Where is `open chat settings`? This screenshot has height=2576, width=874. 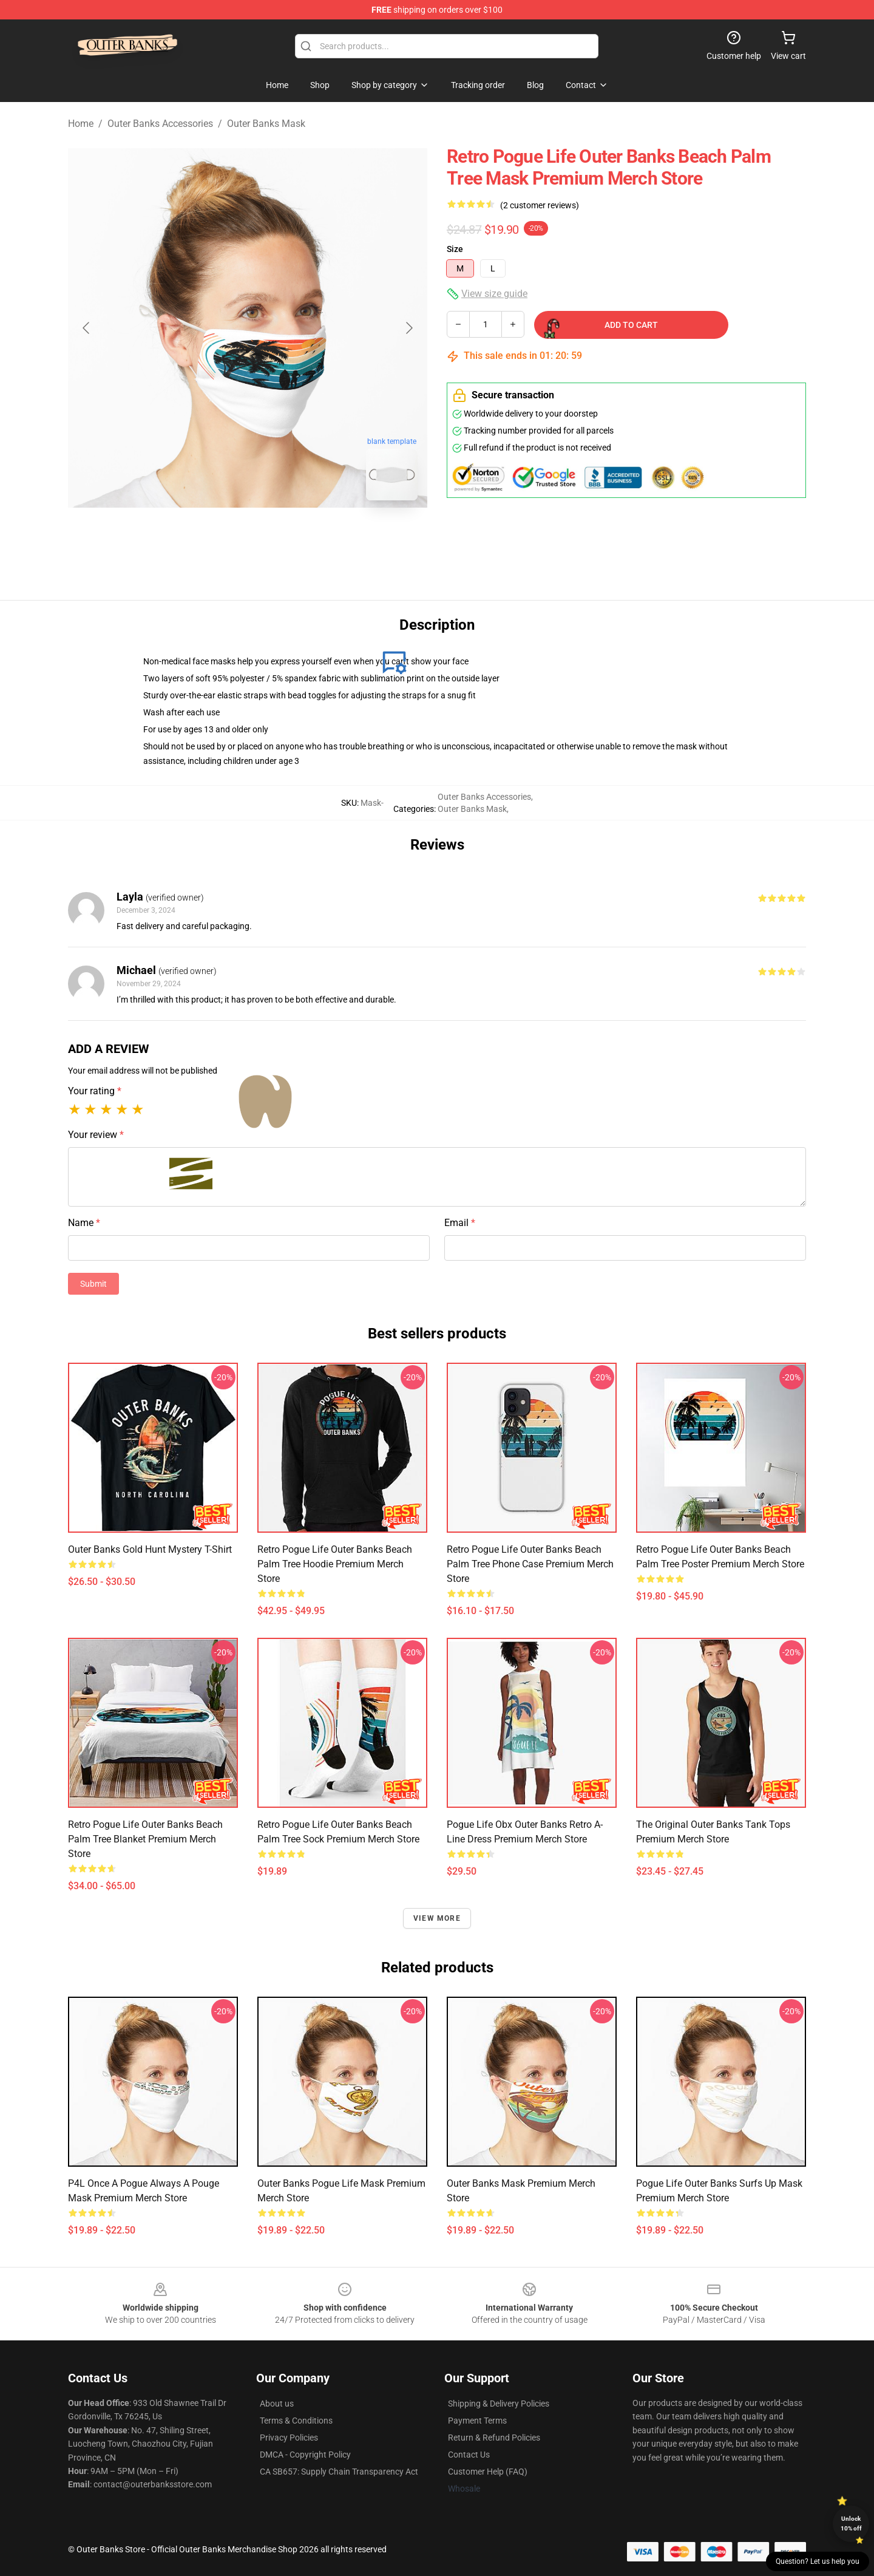
open chat settings is located at coordinates (394, 661).